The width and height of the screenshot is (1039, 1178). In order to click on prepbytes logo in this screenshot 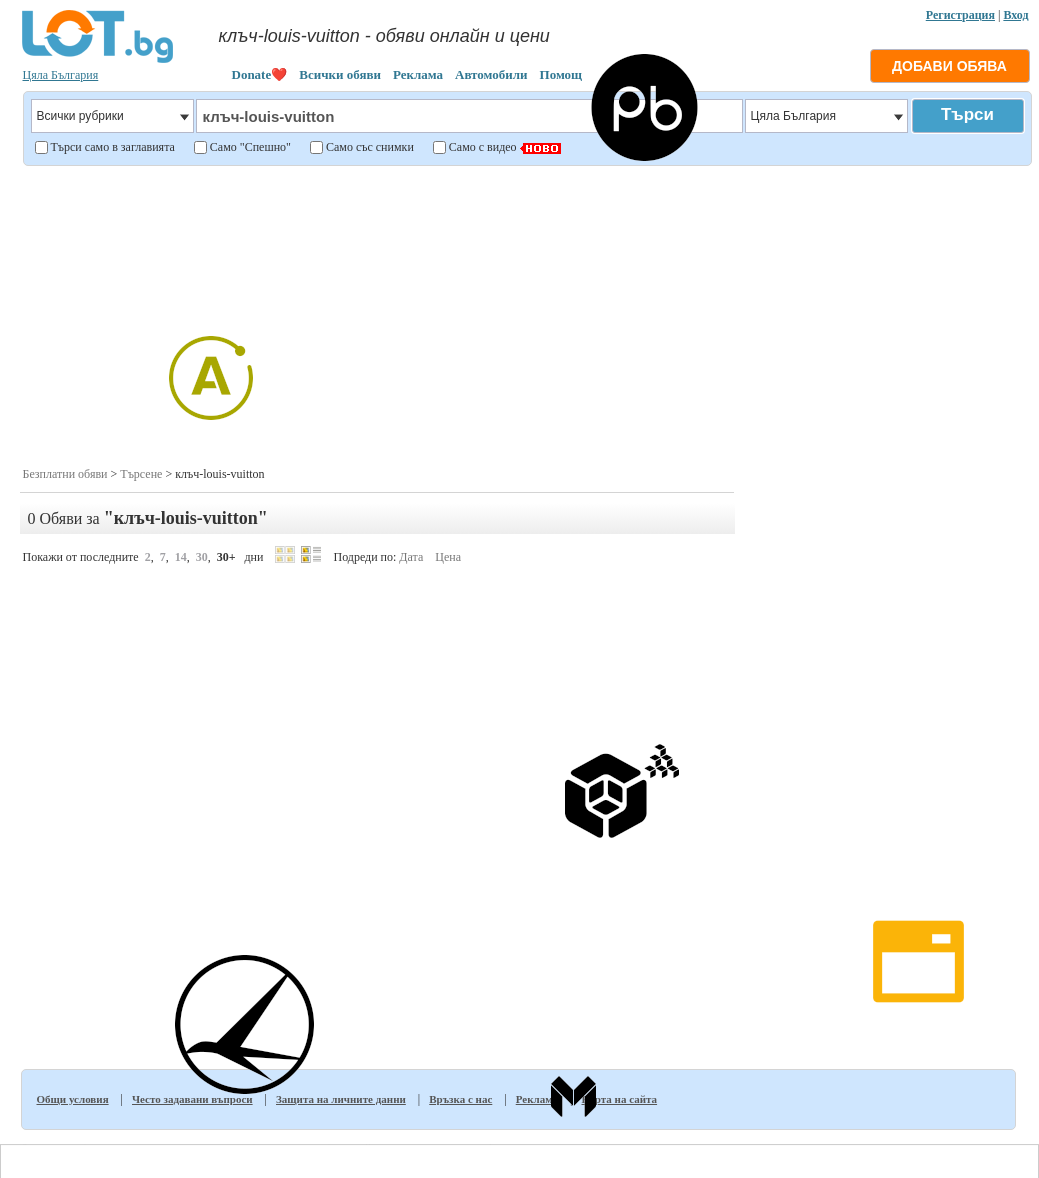, I will do `click(644, 107)`.